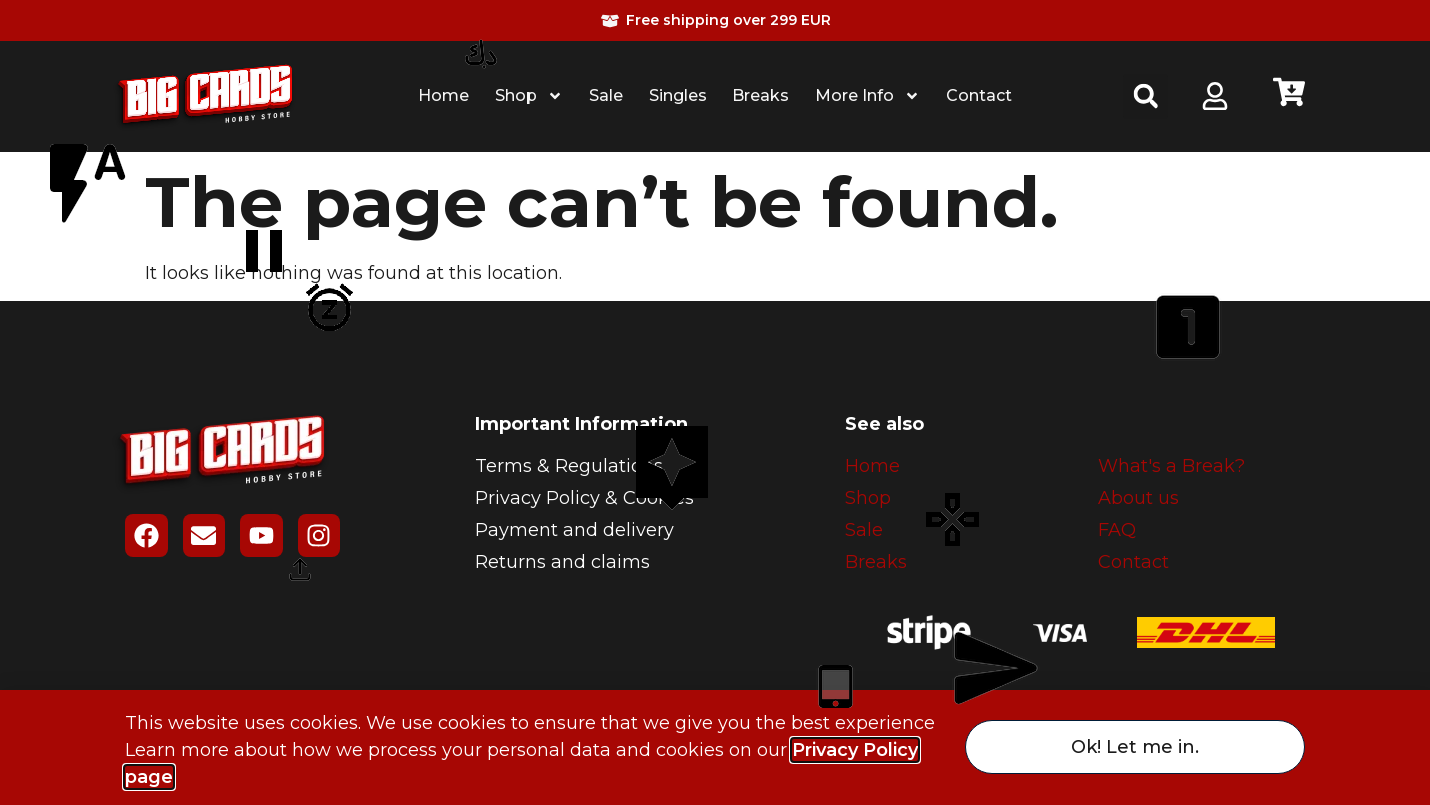 This screenshot has width=1430, height=805. What do you see at coordinates (672, 466) in the screenshot?
I see `access AI assistant or smart help features` at bounding box center [672, 466].